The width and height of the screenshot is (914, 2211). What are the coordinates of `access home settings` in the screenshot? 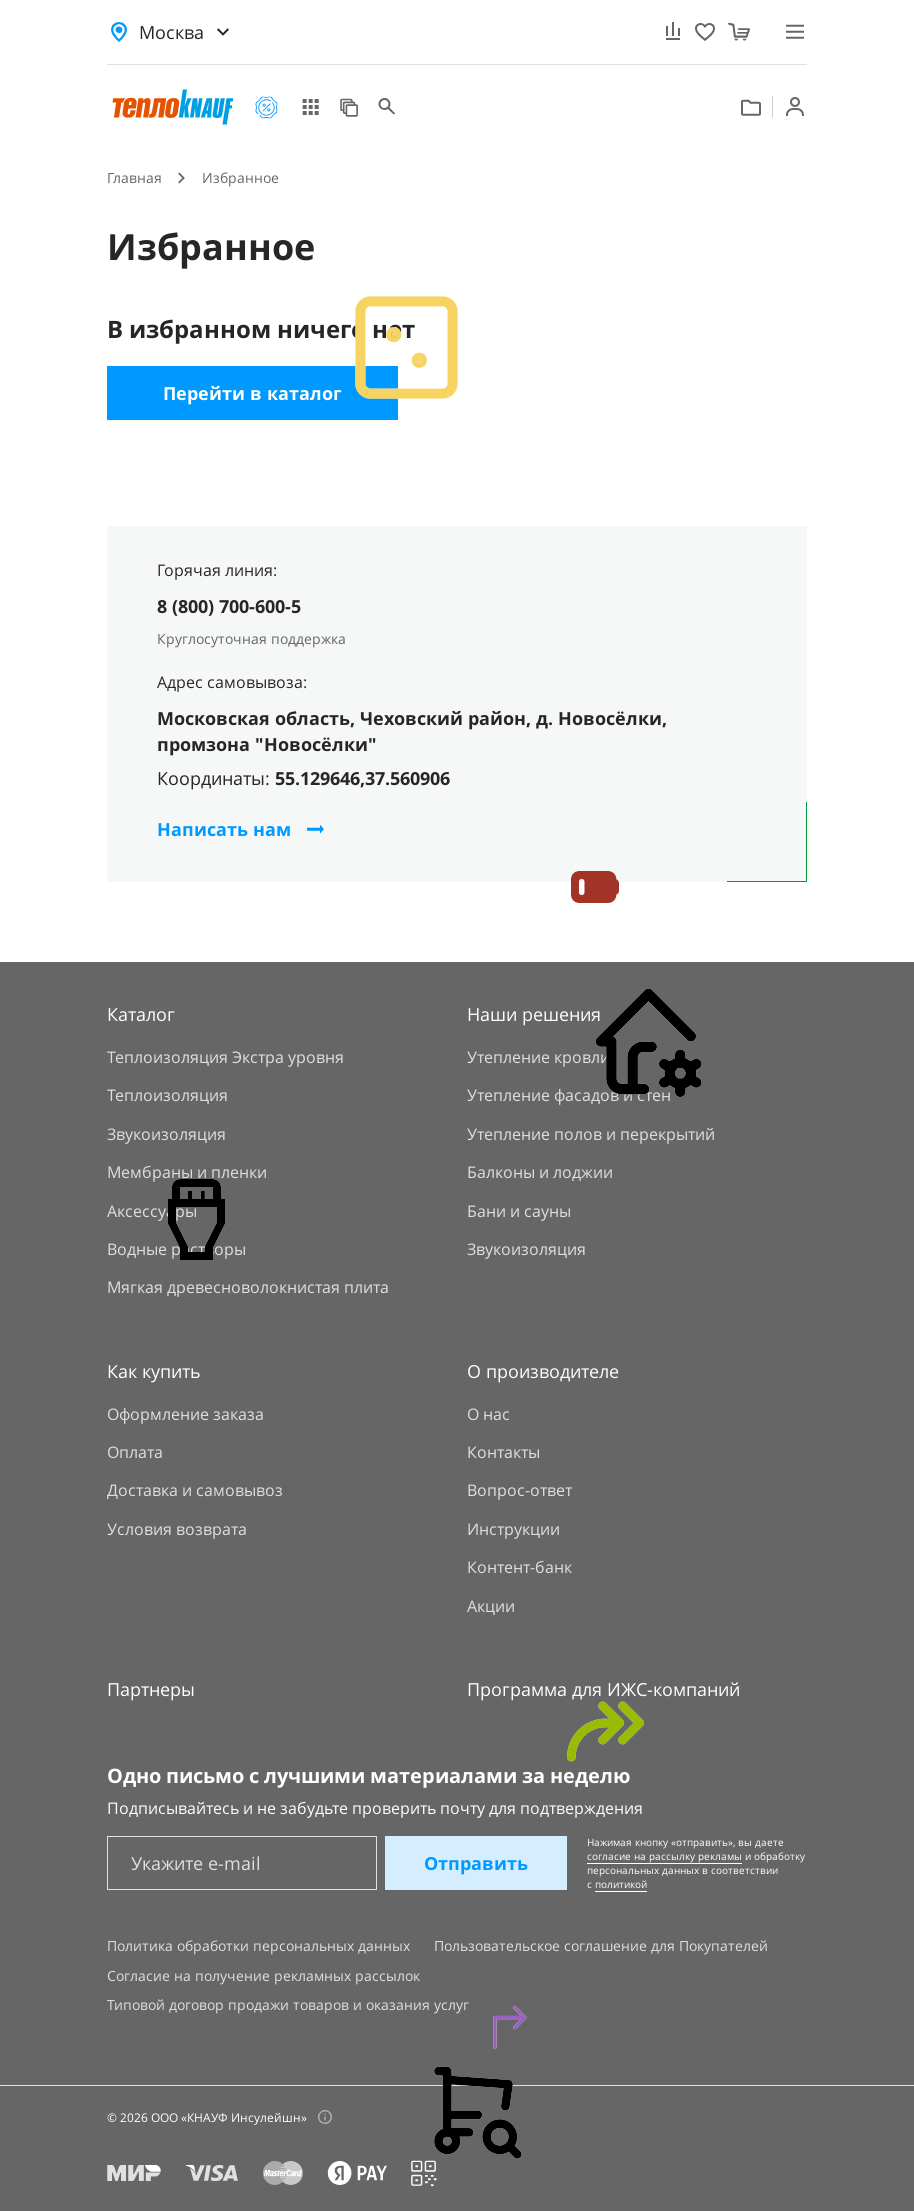 It's located at (648, 1041).